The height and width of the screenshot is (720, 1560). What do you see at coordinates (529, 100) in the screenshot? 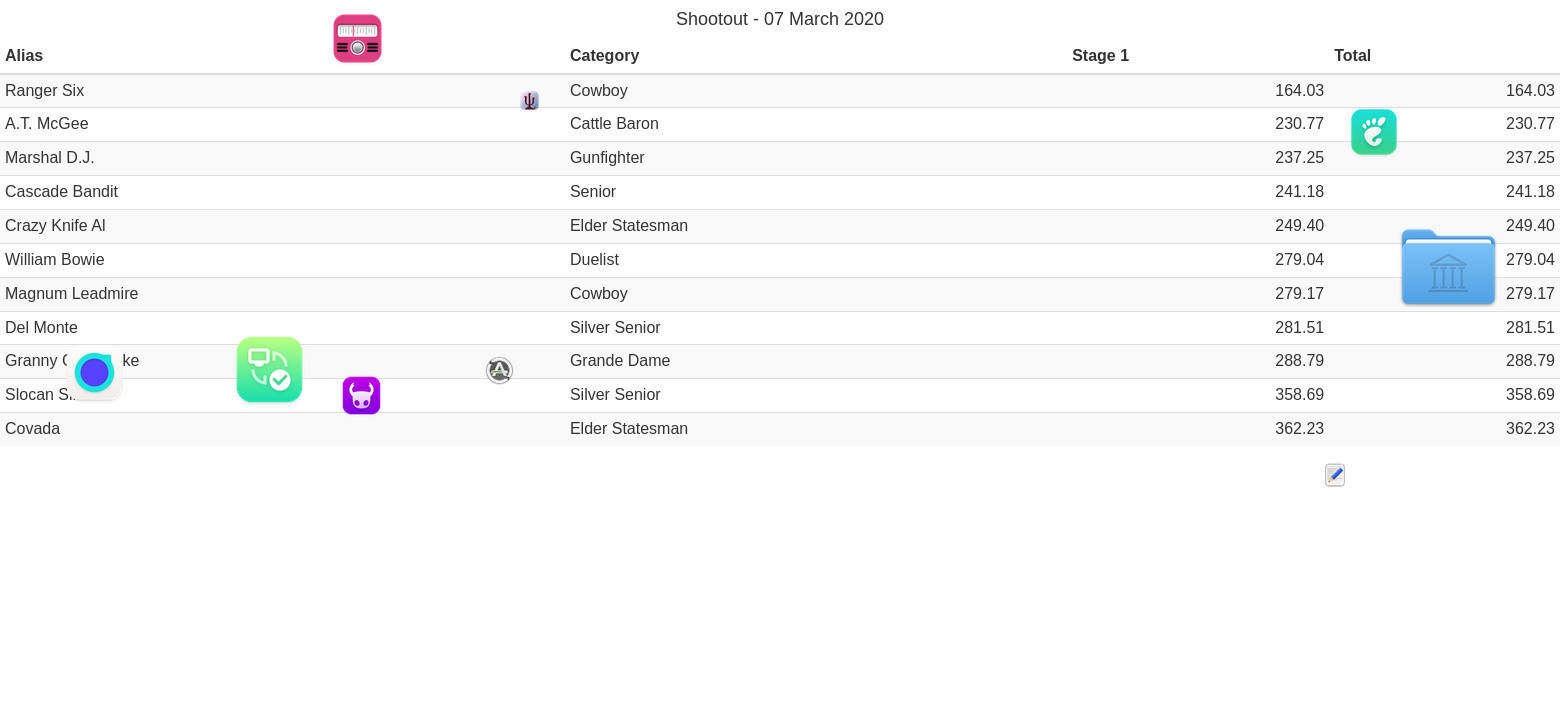
I see `open hydrus network media management application` at bounding box center [529, 100].